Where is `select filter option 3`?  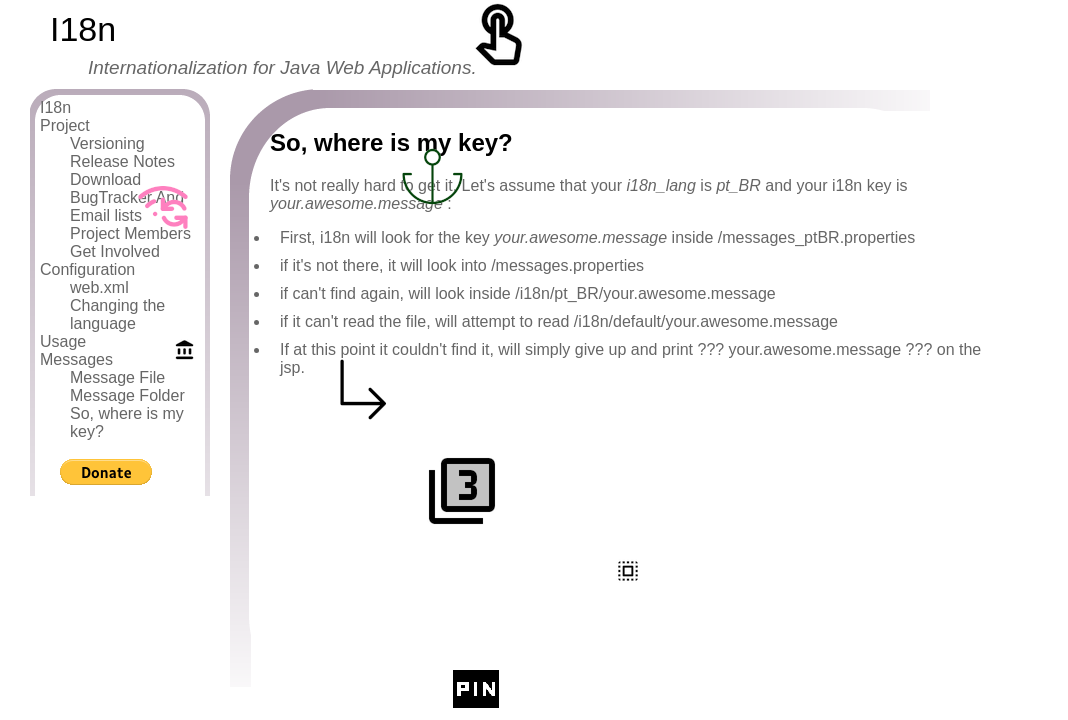
select filter option 3 is located at coordinates (462, 491).